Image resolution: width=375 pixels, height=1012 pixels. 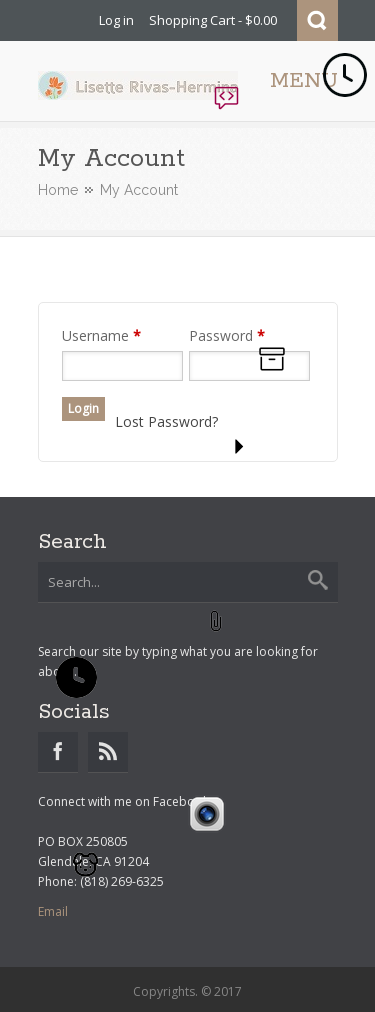 I want to click on view time or timestamp information, so click(x=345, y=75).